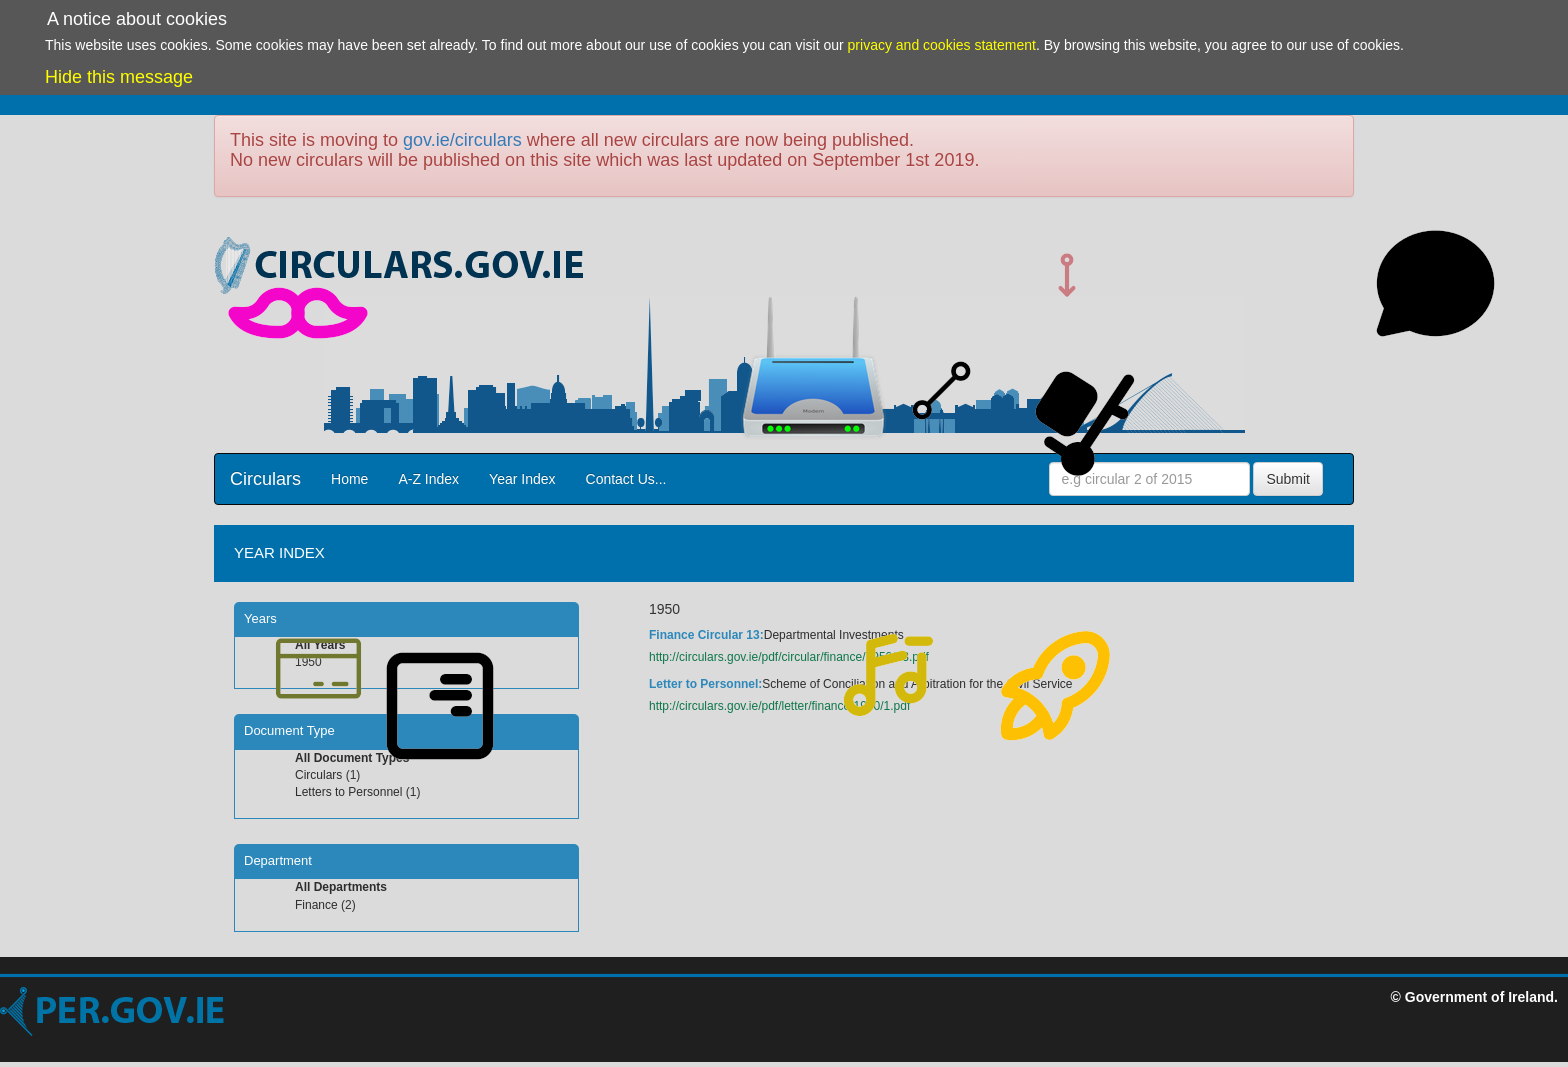  Describe the element at coordinates (813, 366) in the screenshot. I see `network modem or router device status` at that location.